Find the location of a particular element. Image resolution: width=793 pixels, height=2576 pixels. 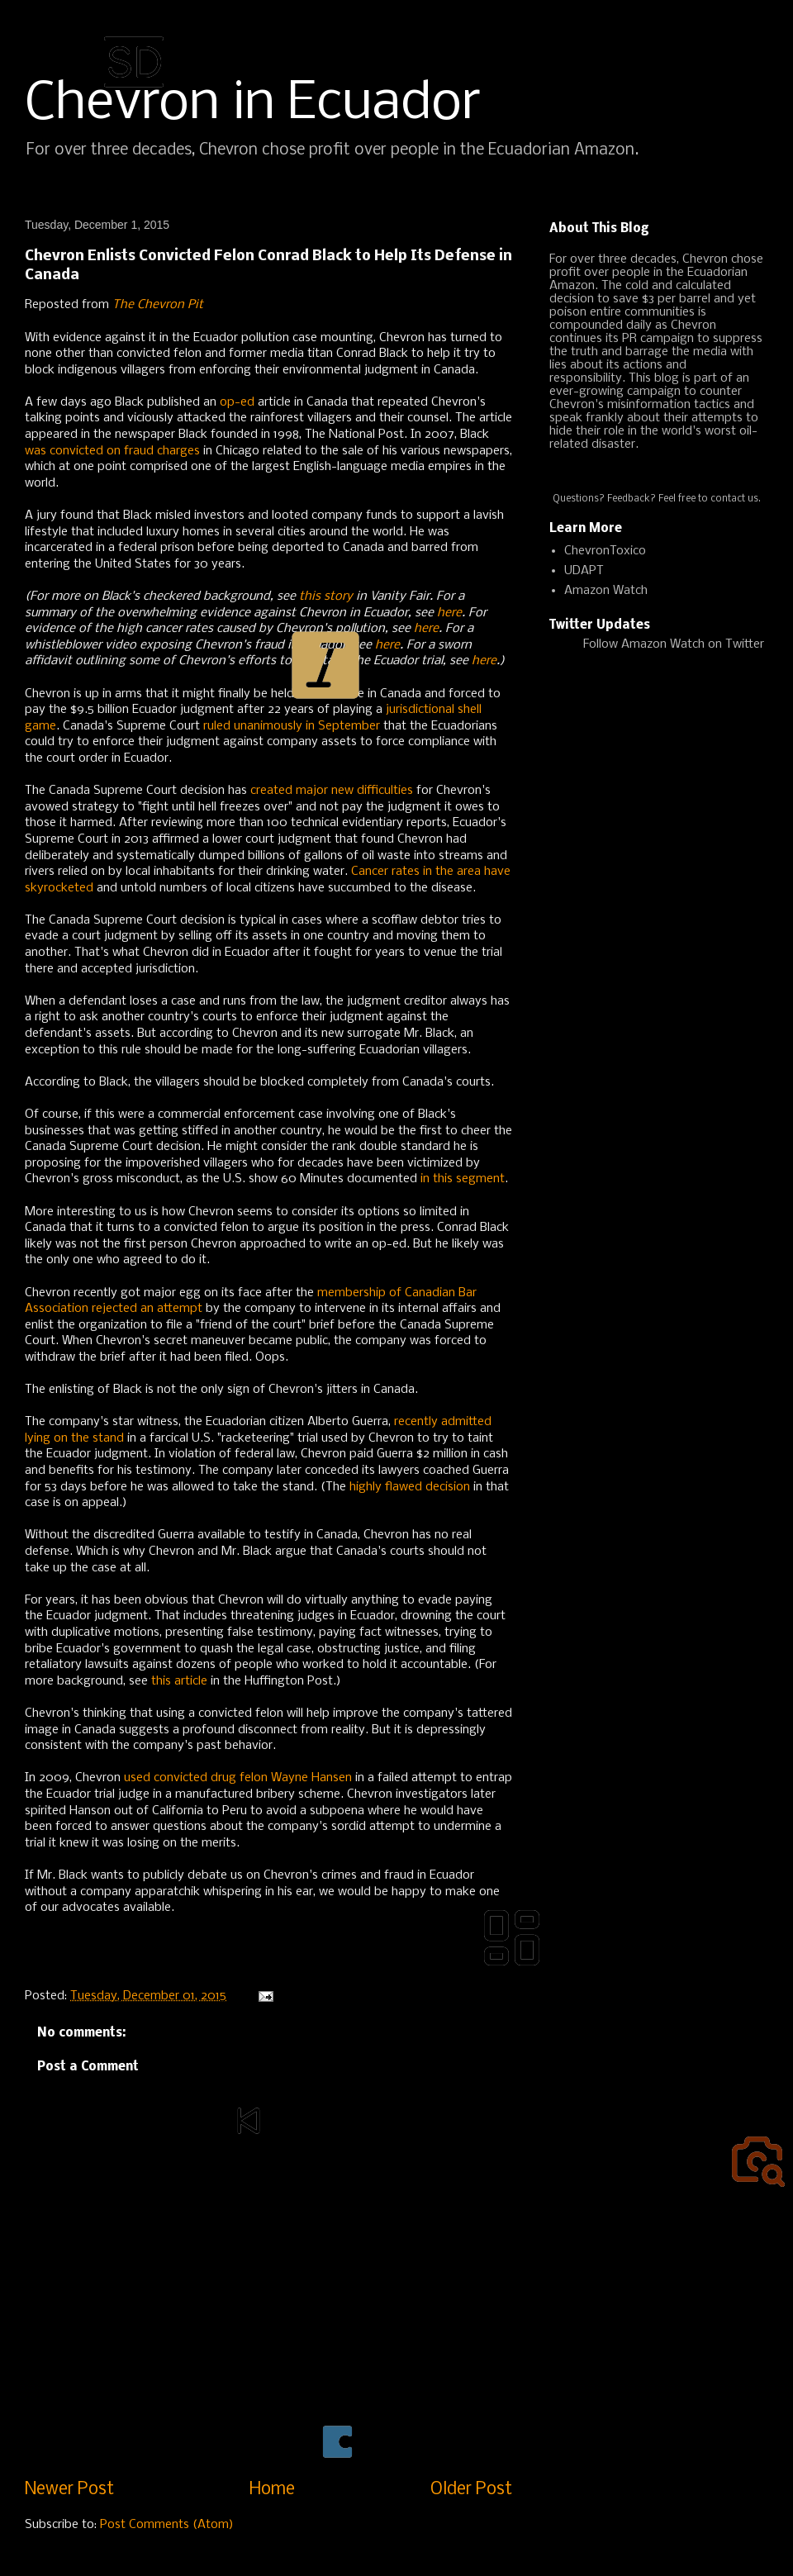

skip to previous track is located at coordinates (249, 2121).